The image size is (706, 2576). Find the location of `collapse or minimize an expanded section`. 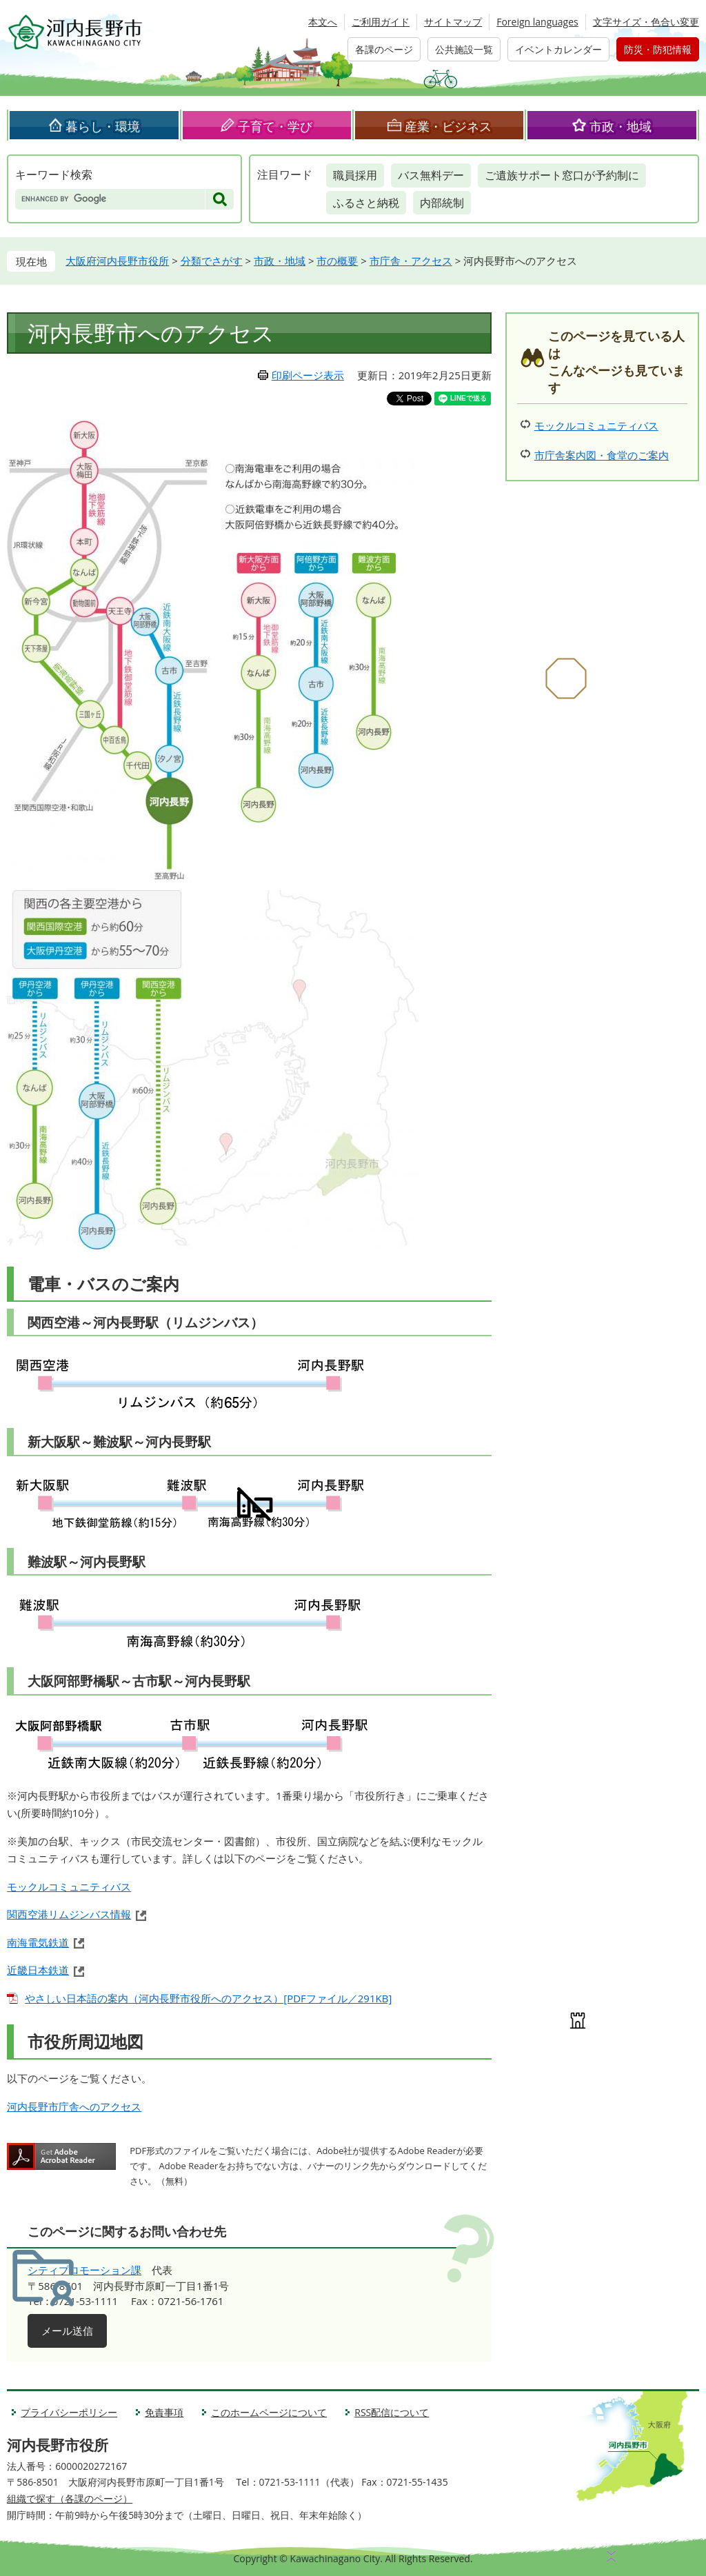

collapse or minimize an expanded section is located at coordinates (611, 2556).